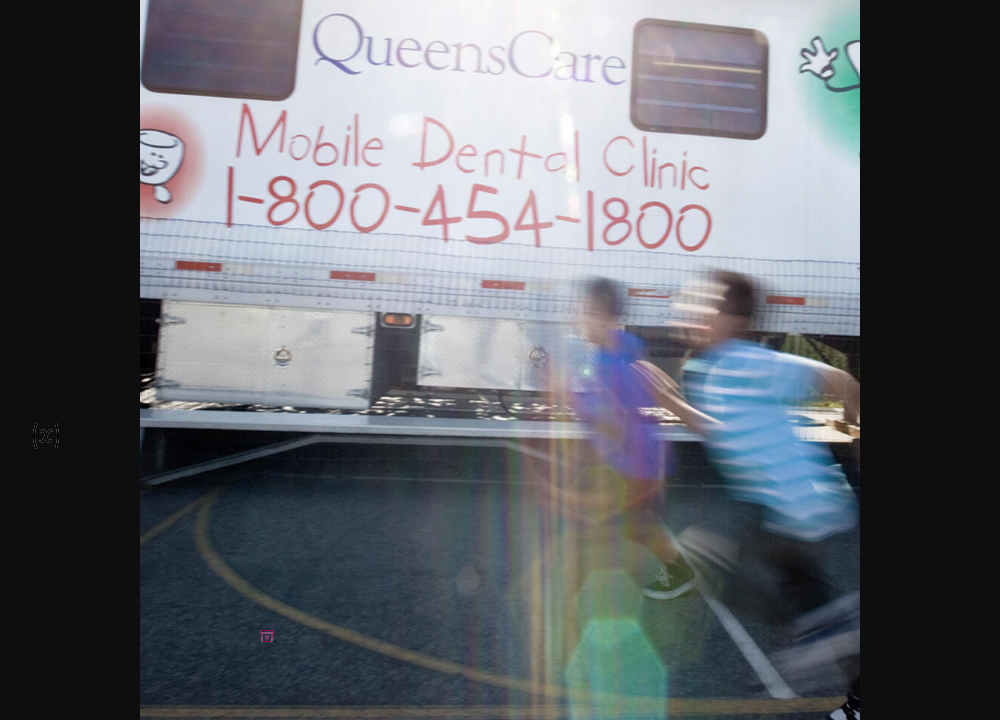  I want to click on insert a variable or placeholder value, so click(46, 436).